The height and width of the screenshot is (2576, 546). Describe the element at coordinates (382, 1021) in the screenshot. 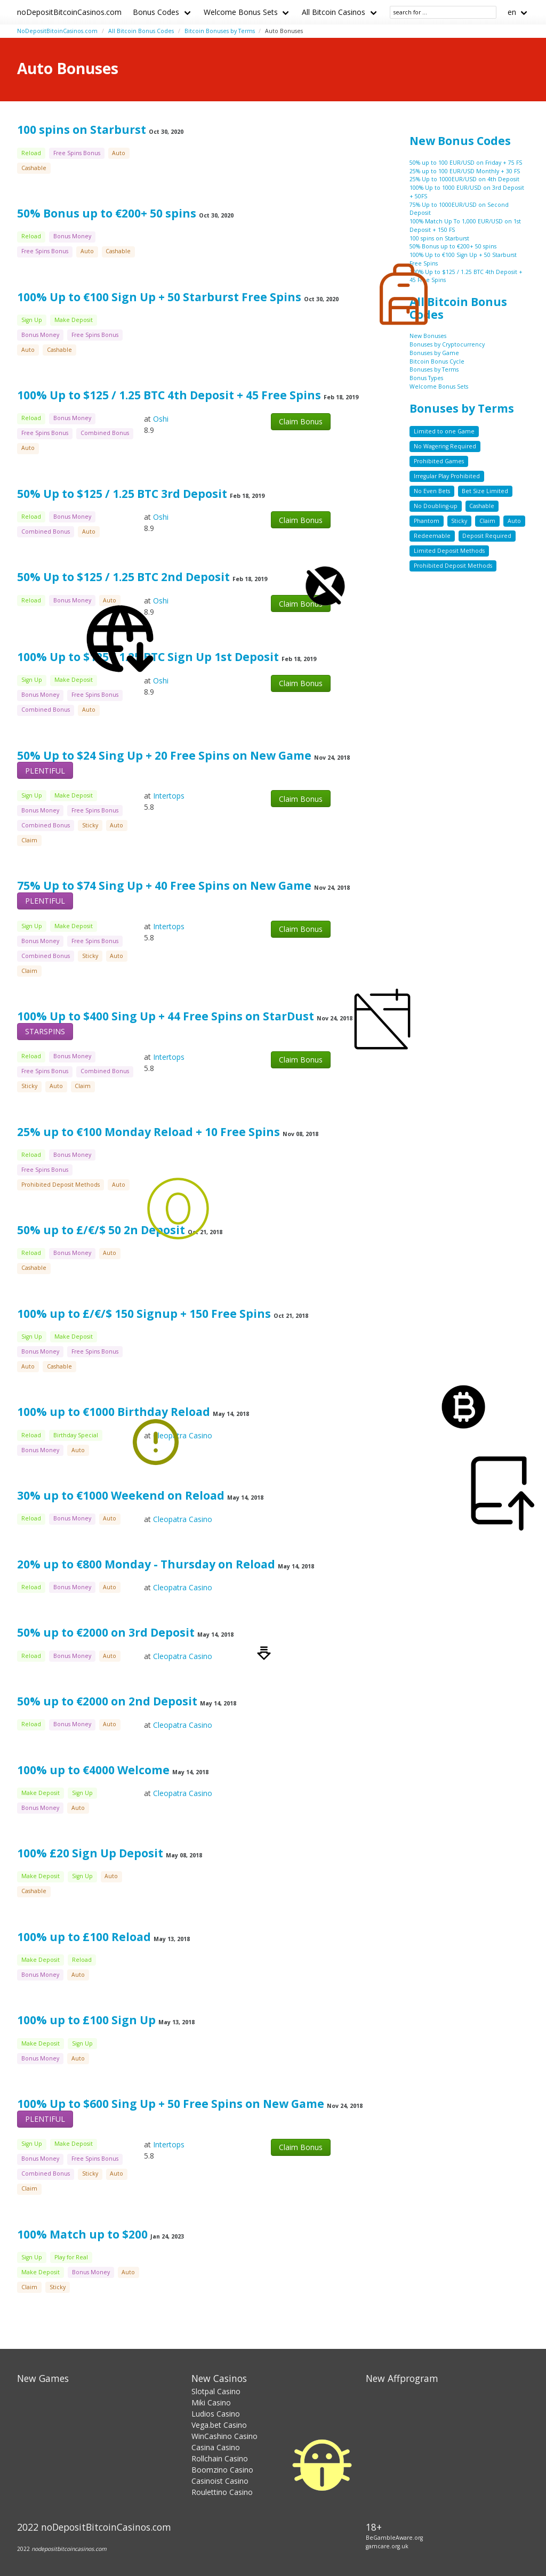

I see `disable calendar or scheduling features` at that location.